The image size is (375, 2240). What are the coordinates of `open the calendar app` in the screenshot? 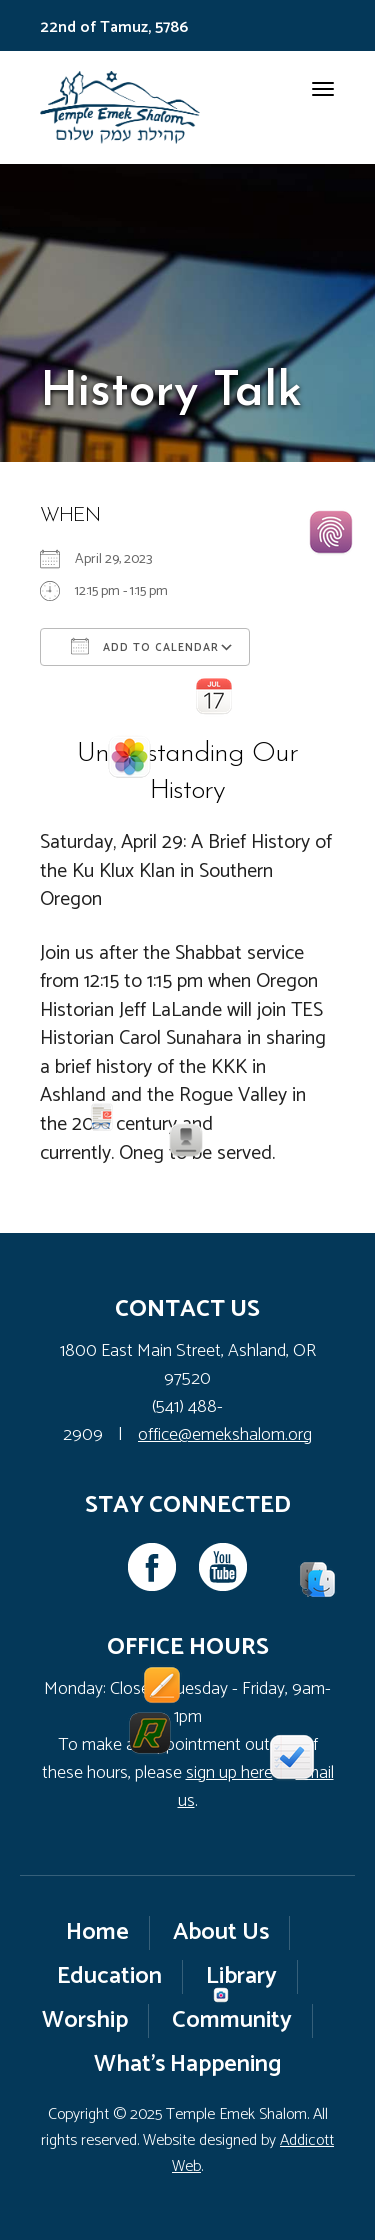 It's located at (214, 696).